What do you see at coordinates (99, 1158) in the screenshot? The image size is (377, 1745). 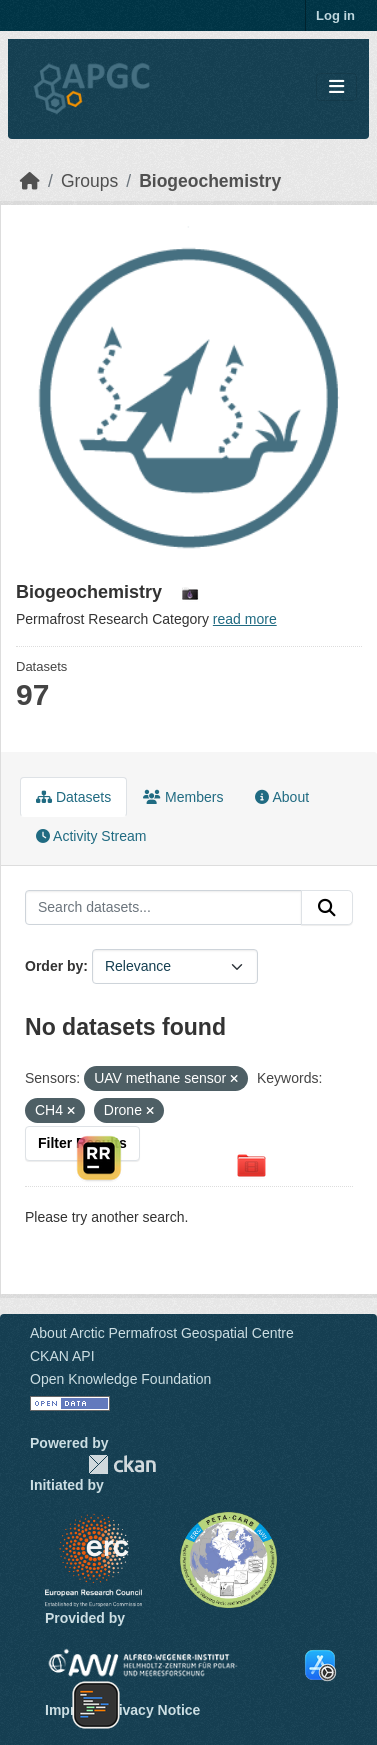 I see `launch rustrover IDE` at bounding box center [99, 1158].